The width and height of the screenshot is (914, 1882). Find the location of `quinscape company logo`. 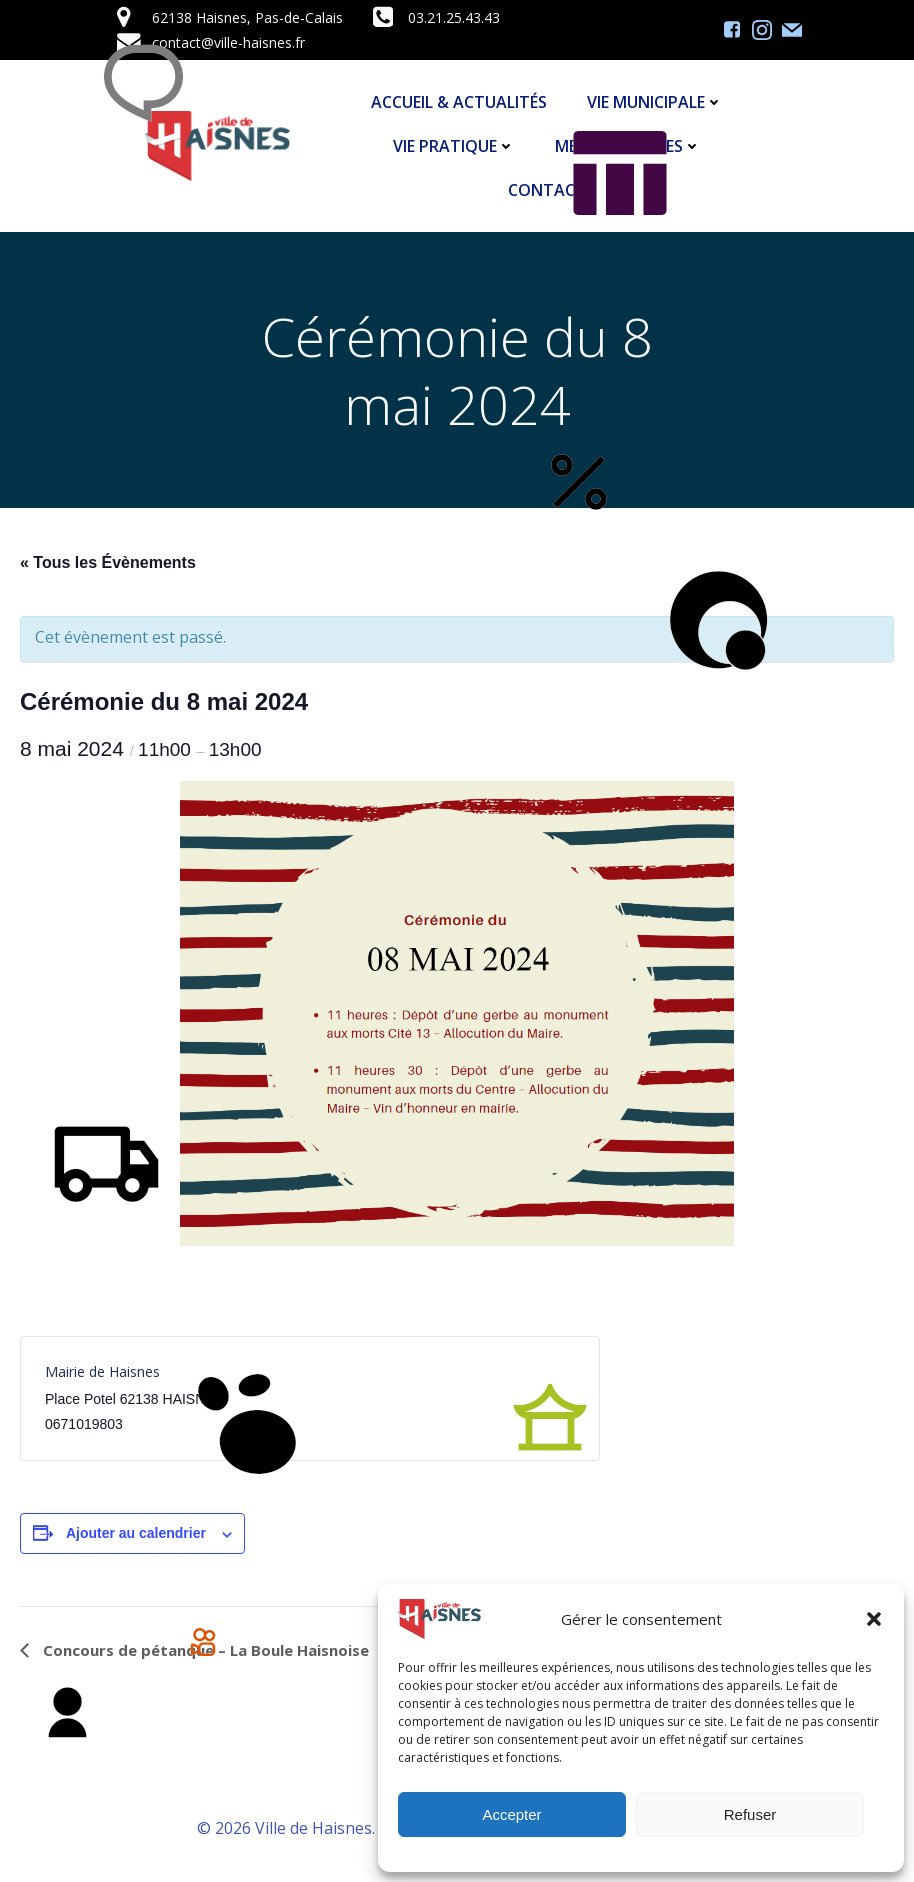

quinscape company logo is located at coordinates (718, 620).